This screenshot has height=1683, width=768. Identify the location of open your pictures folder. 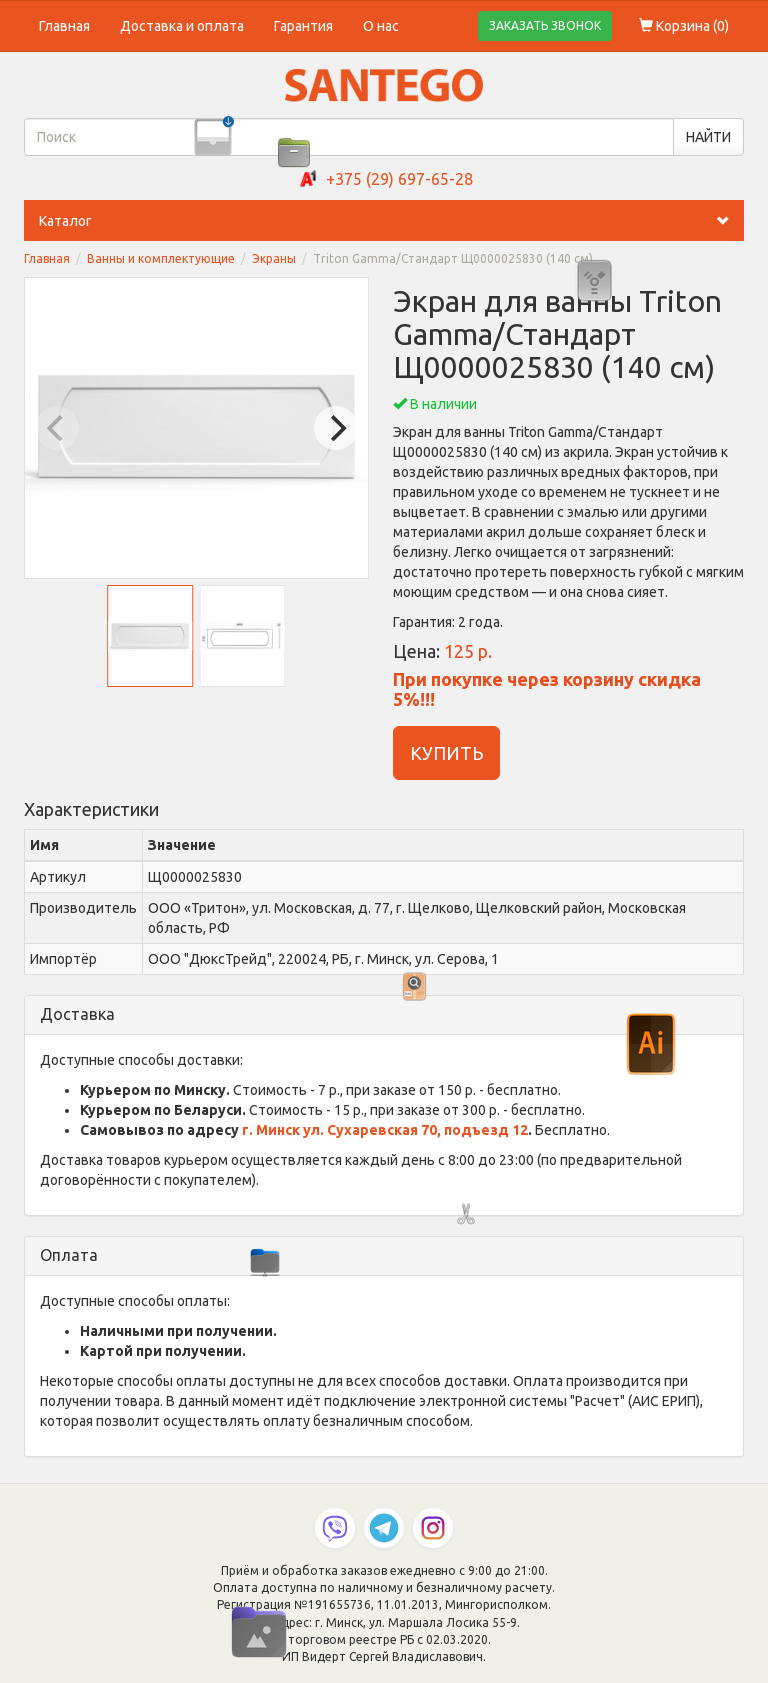
(259, 1632).